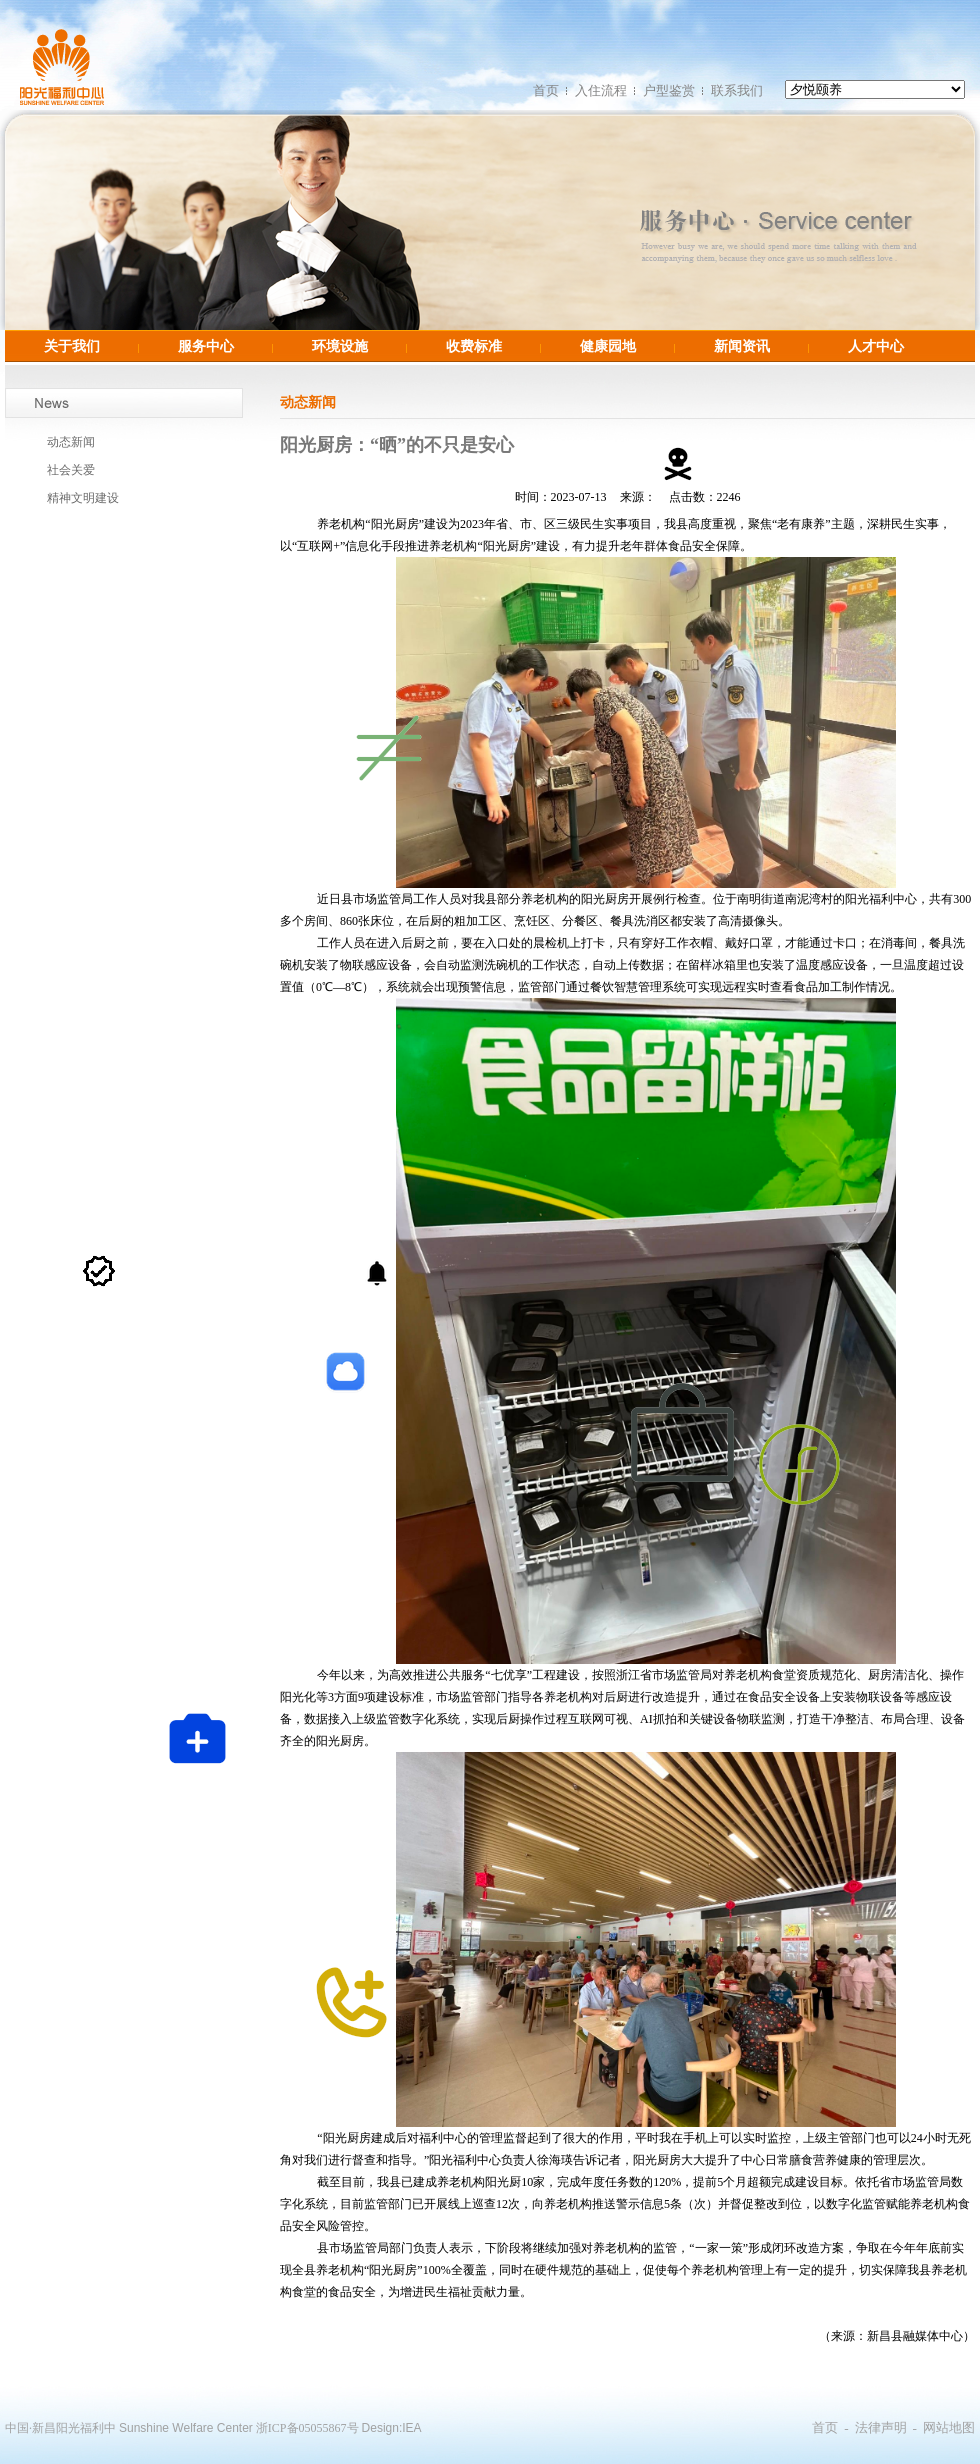 The height and width of the screenshot is (2464, 980). Describe the element at coordinates (678, 463) in the screenshot. I see `indicates dangerous or hazardous content` at that location.